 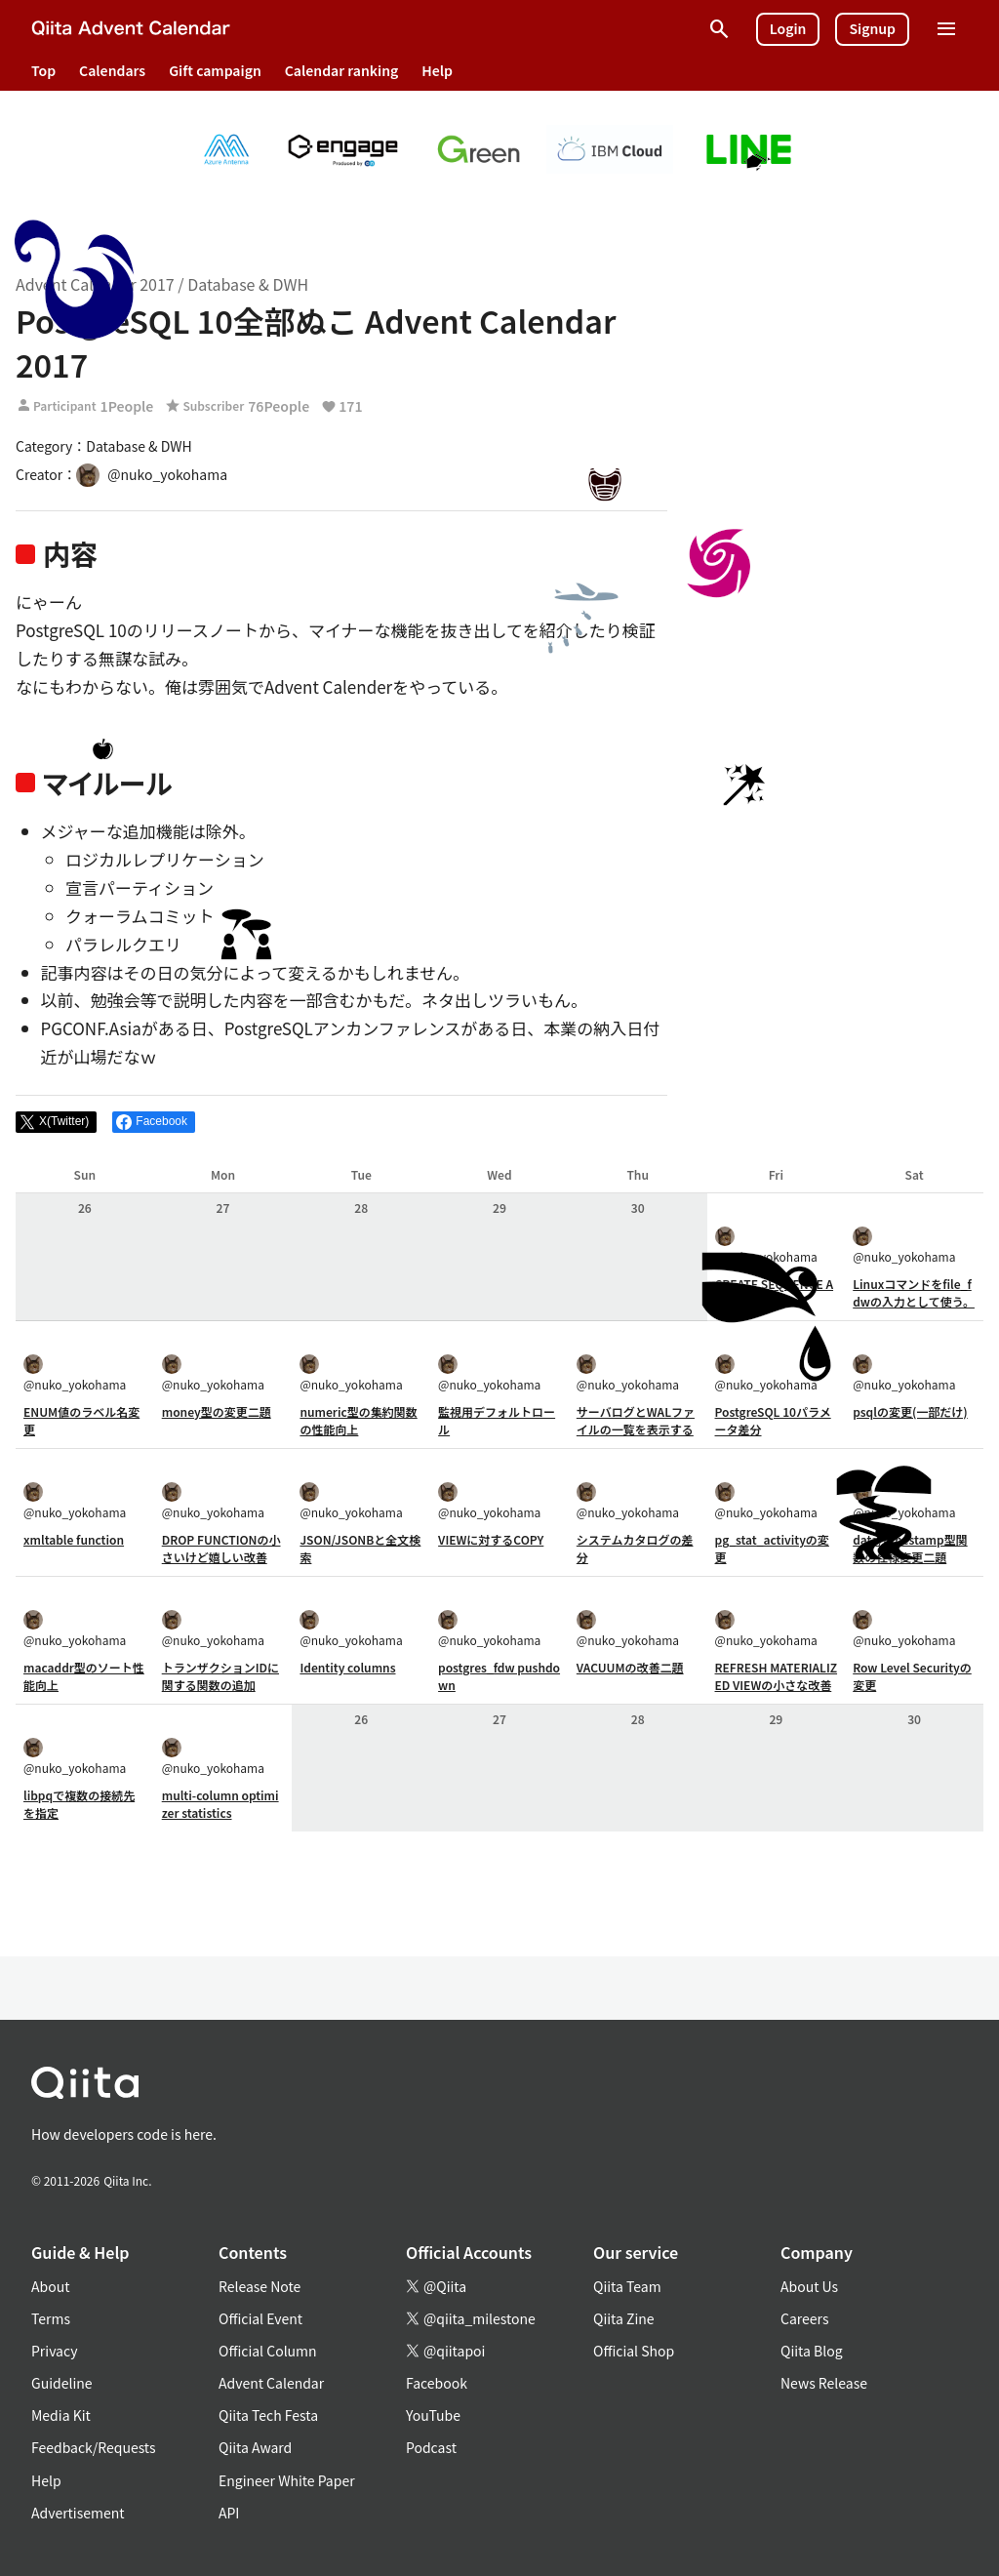 I want to click on represents a shell or spiral-themed game item, so click(x=719, y=563).